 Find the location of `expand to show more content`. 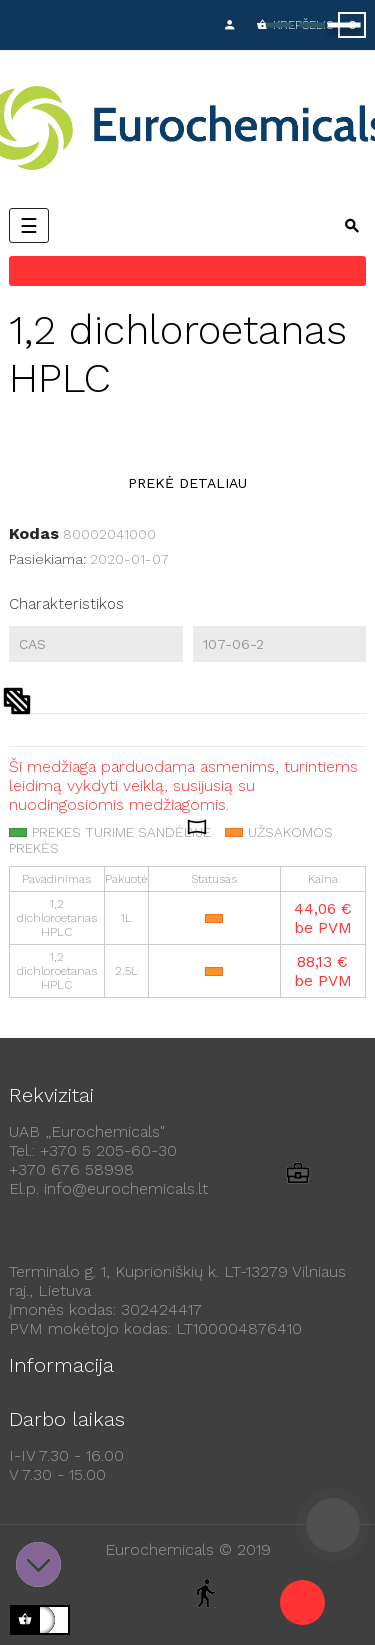

expand to show more content is located at coordinates (38, 1564).